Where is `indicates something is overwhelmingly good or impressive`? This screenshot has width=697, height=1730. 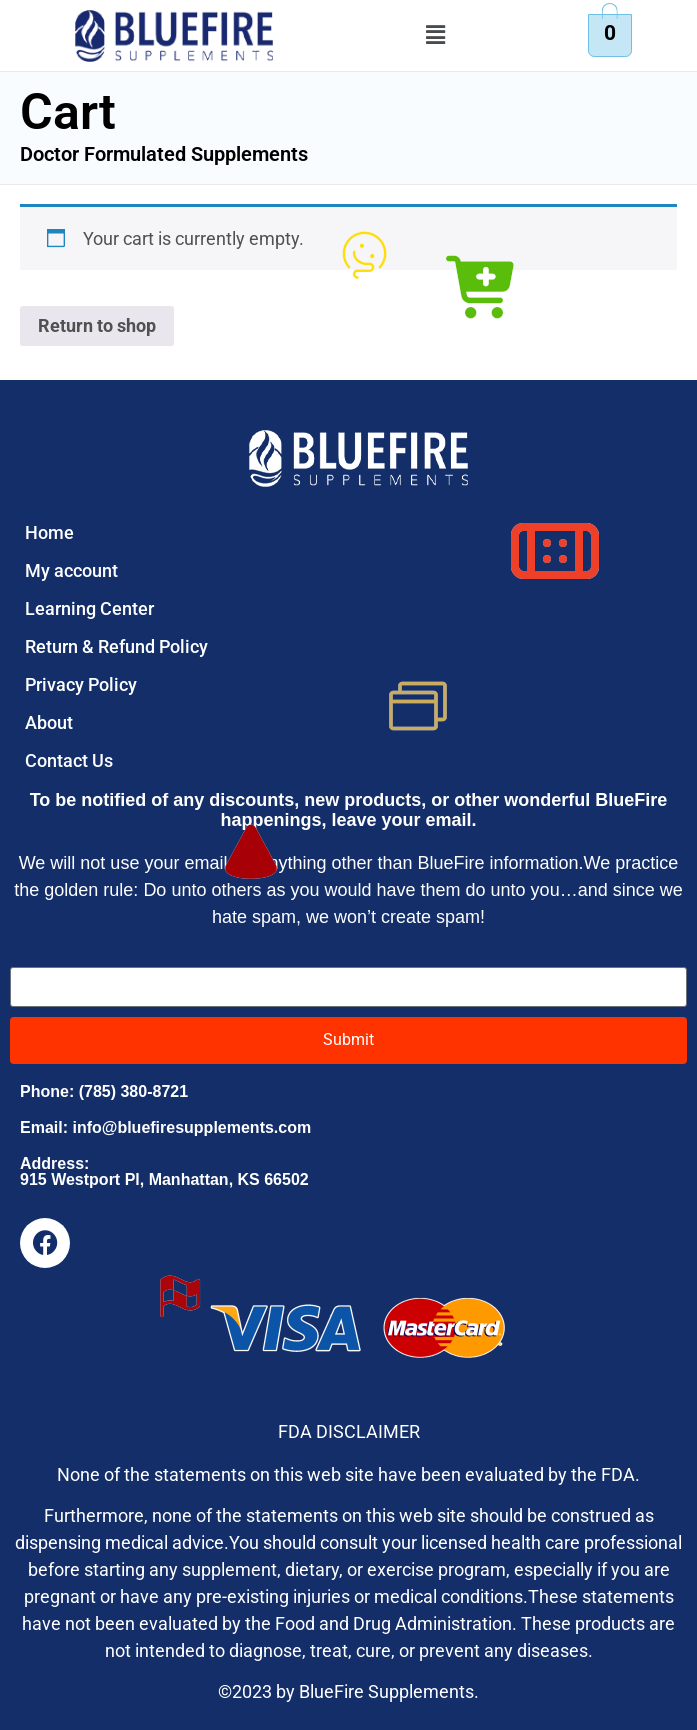 indicates something is overwhelmingly good or impressive is located at coordinates (364, 253).